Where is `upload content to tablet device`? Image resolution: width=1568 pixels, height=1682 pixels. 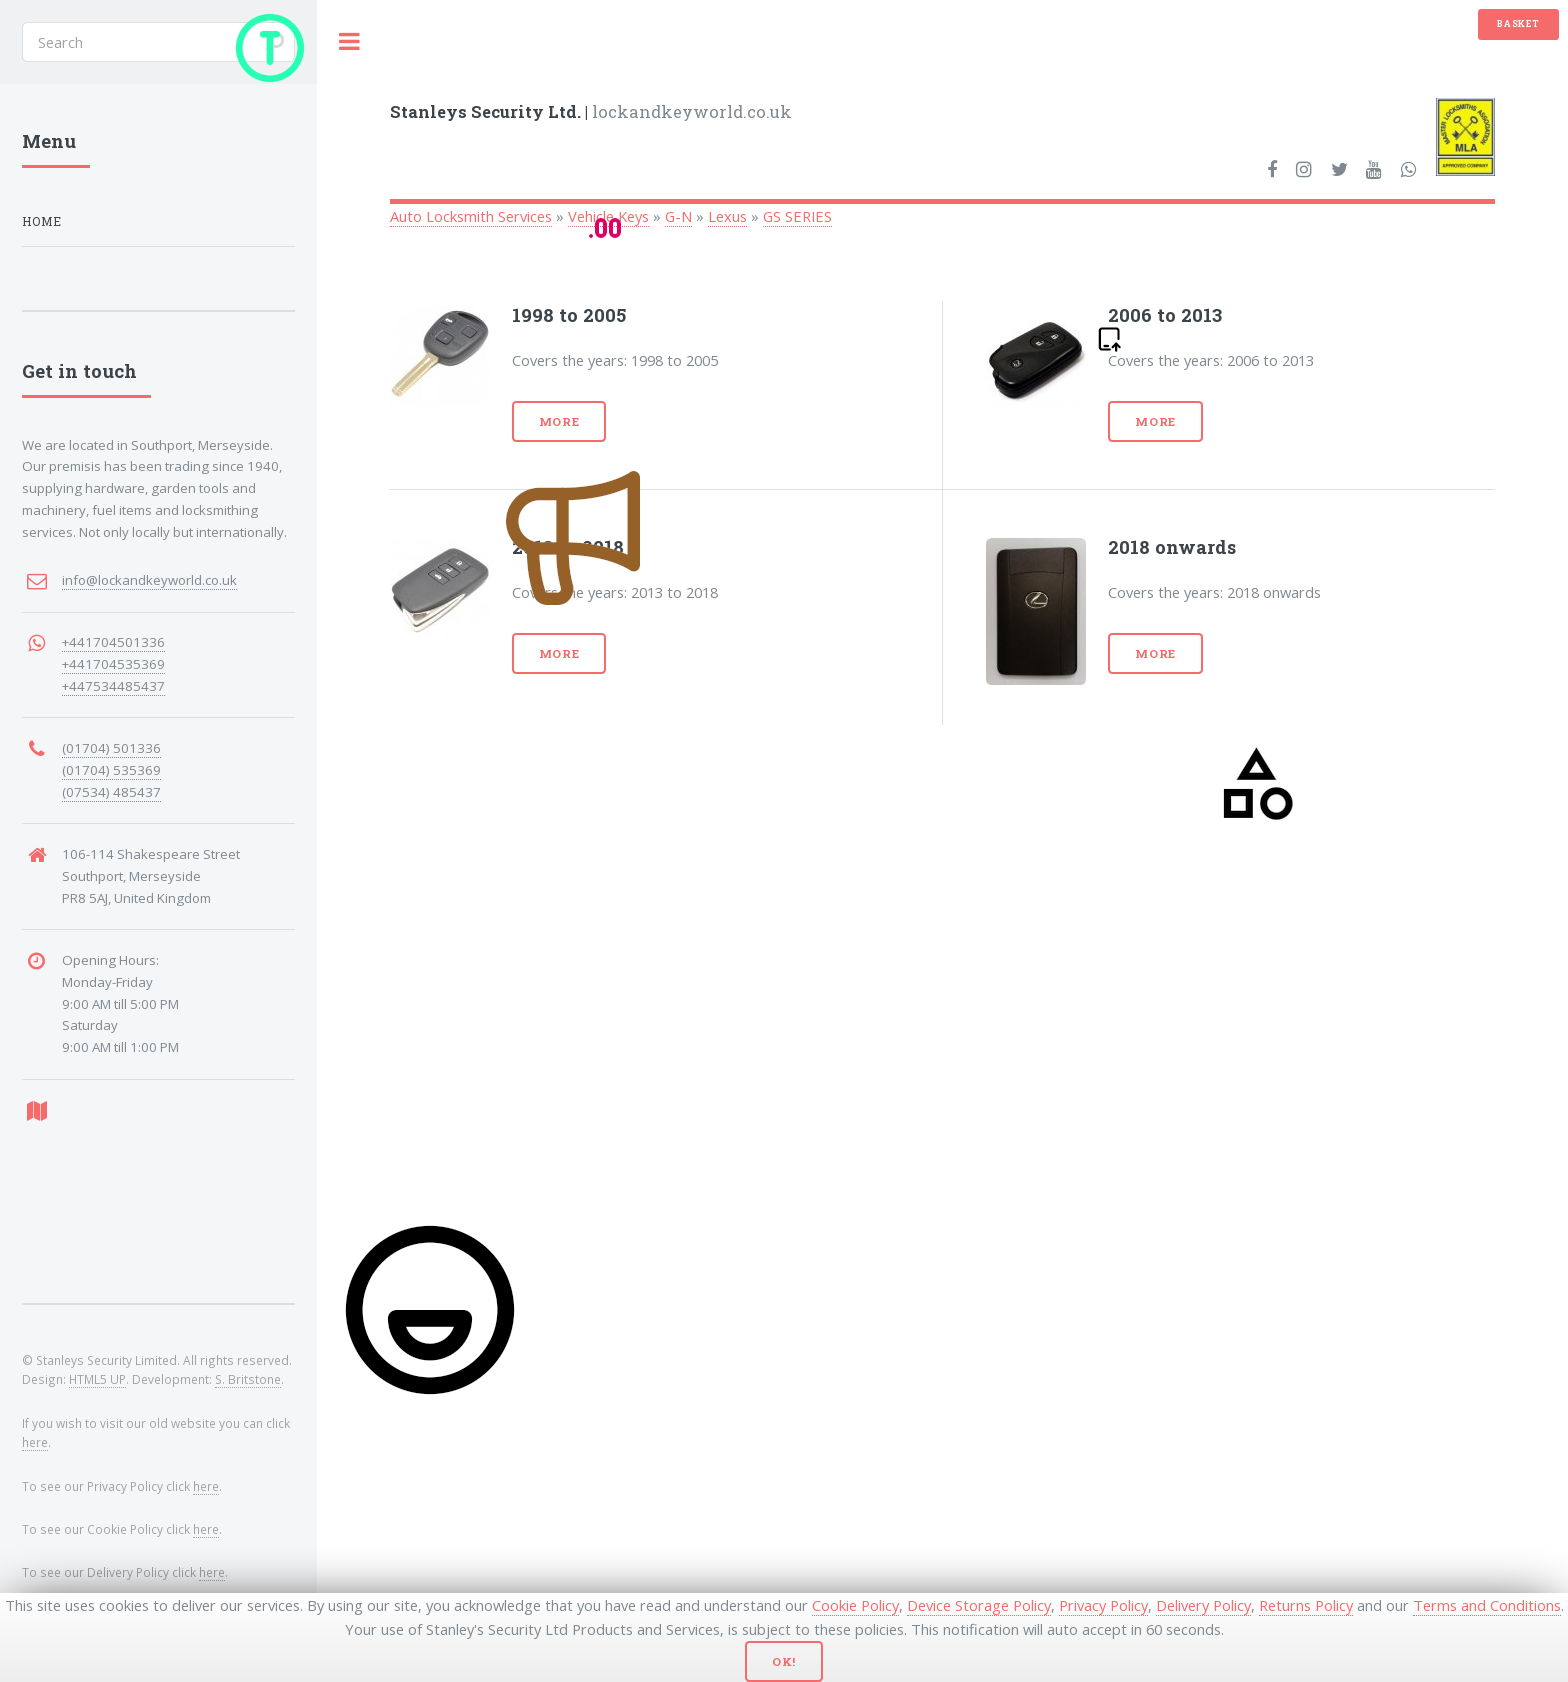 upload content to tablet device is located at coordinates (1108, 339).